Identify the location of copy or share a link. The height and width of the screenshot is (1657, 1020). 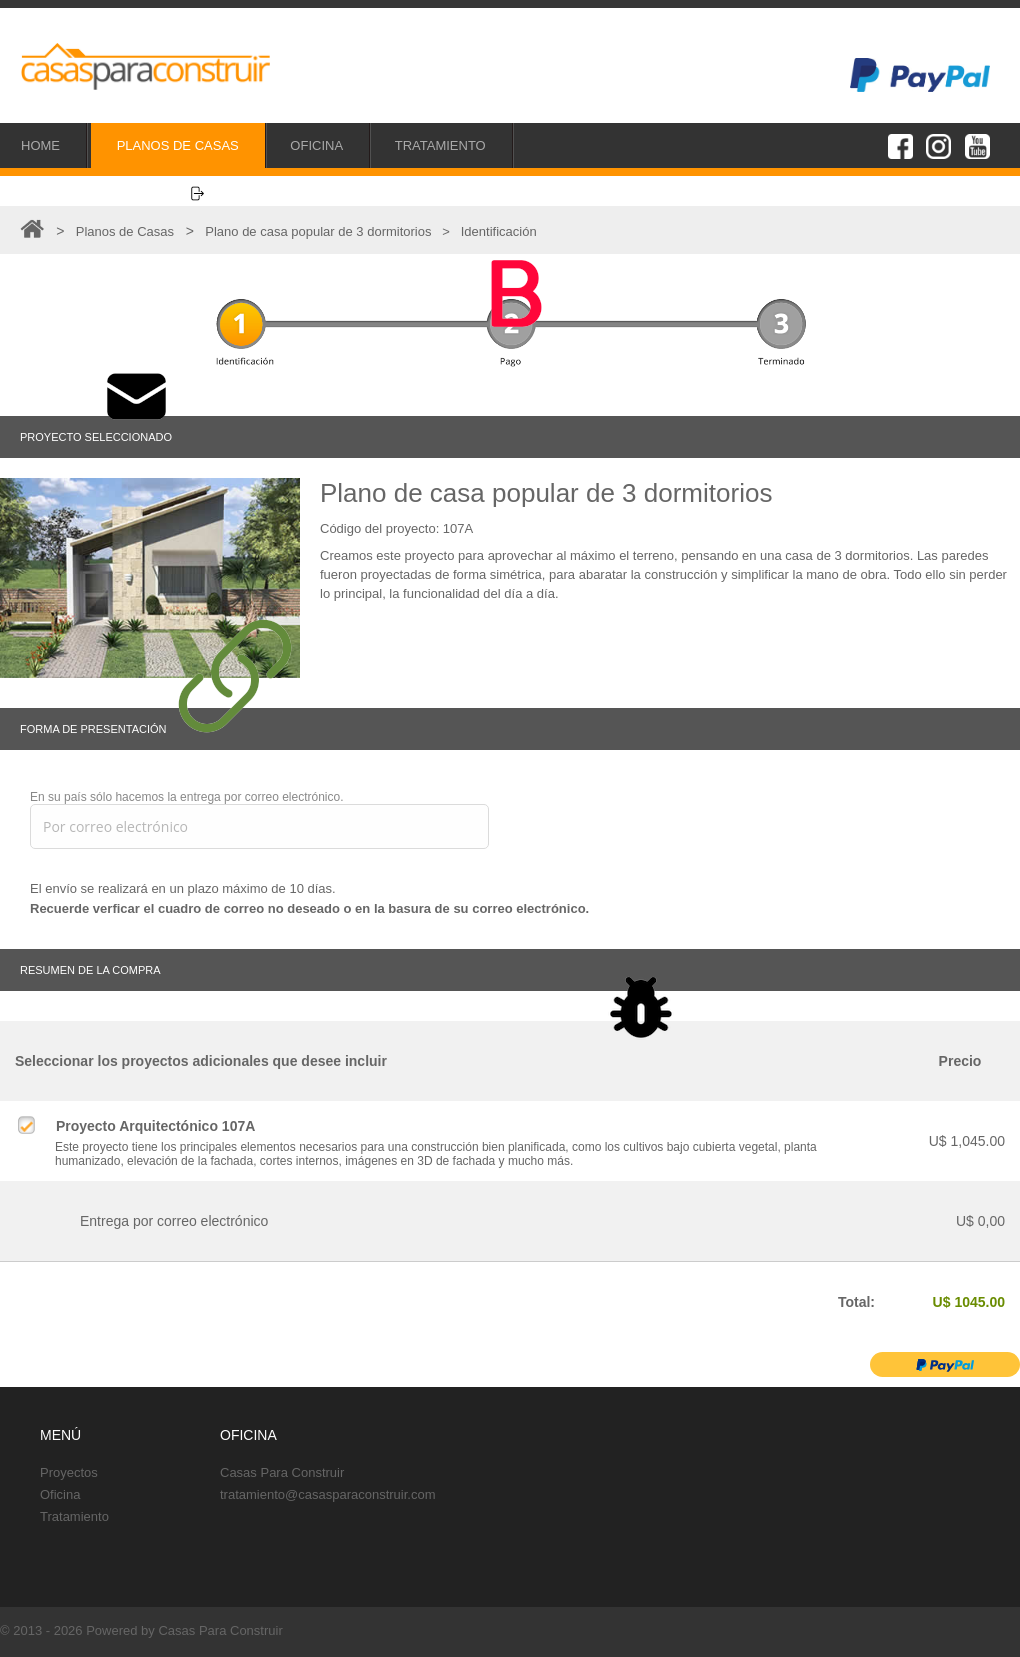
(235, 676).